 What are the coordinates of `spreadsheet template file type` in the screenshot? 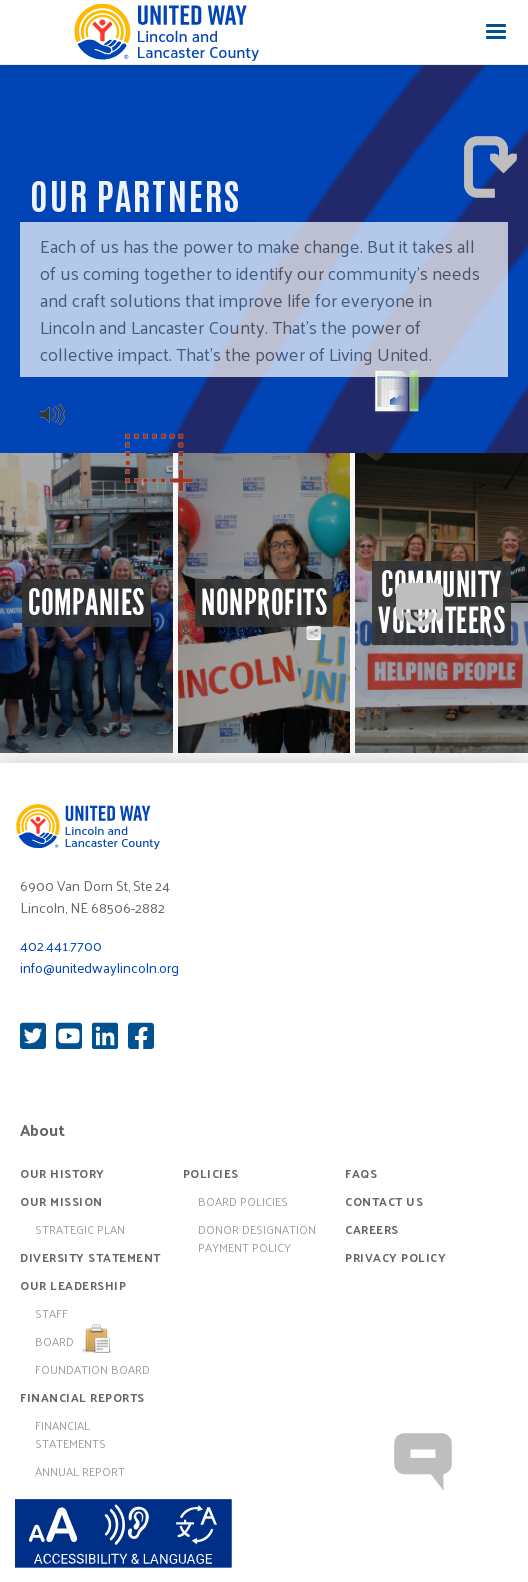 It's located at (396, 391).